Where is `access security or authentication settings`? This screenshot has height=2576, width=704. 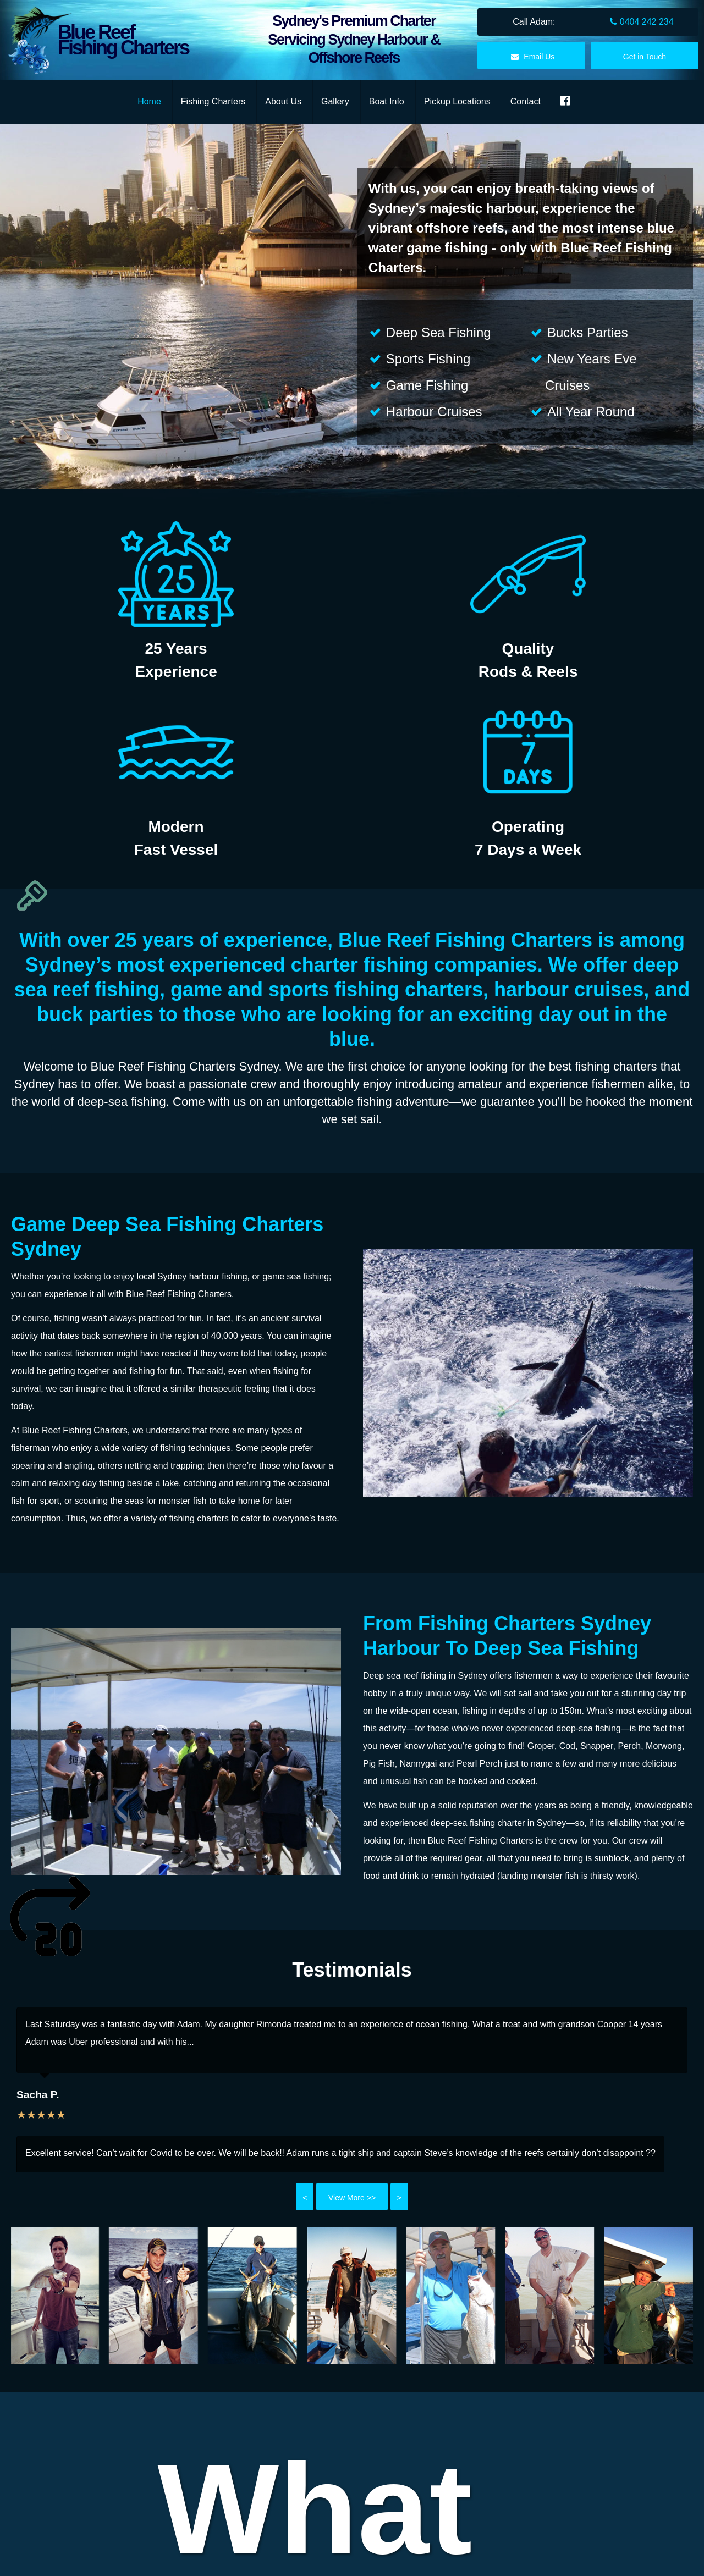 access security or authentication settings is located at coordinates (32, 895).